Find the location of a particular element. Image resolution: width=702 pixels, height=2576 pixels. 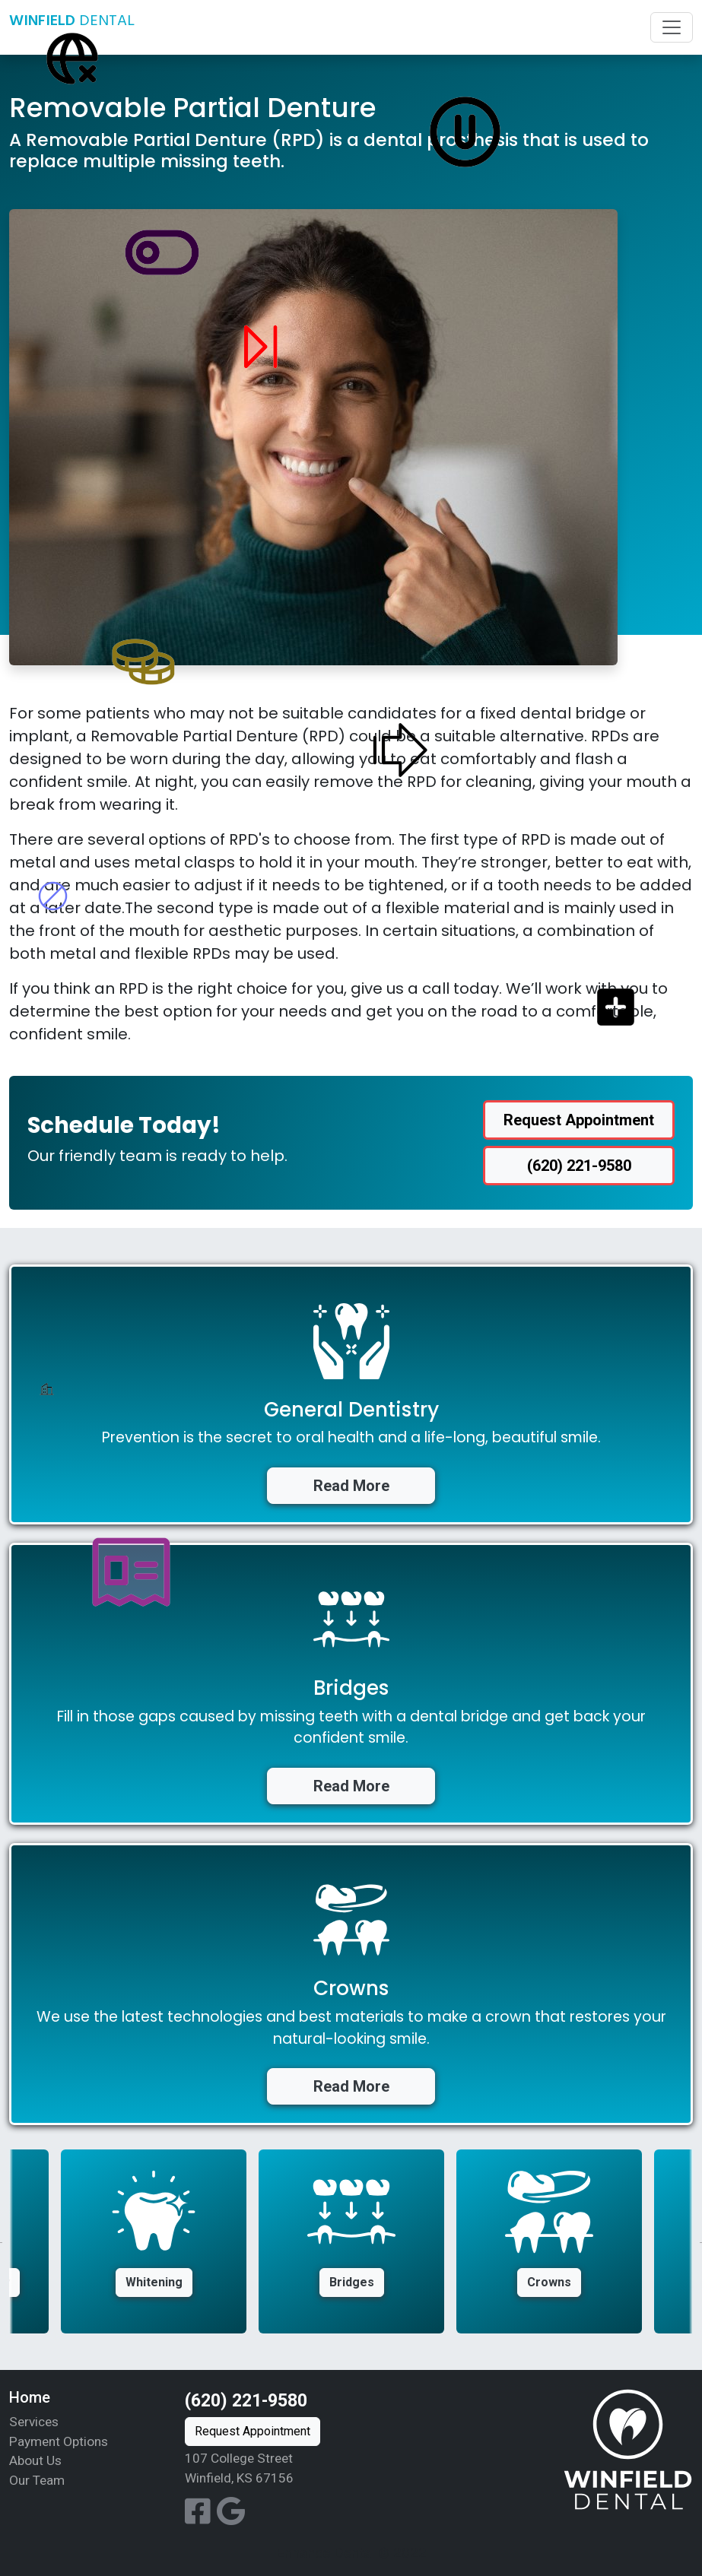

no internet connection is located at coordinates (72, 59).